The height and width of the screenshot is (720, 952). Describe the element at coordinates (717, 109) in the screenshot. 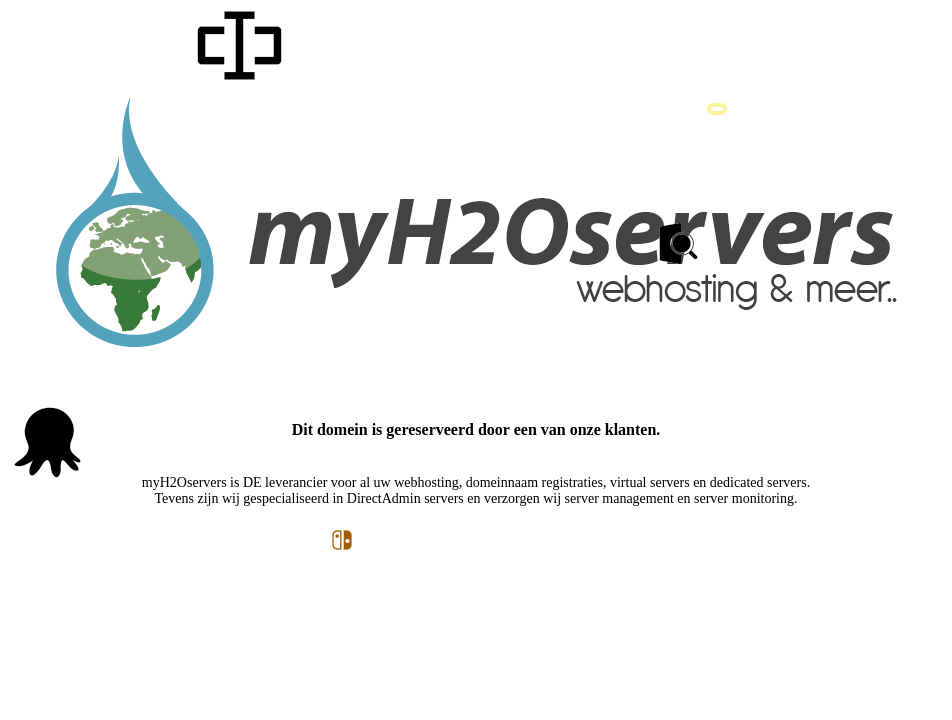

I see `open Oculus VR app or settings` at that location.